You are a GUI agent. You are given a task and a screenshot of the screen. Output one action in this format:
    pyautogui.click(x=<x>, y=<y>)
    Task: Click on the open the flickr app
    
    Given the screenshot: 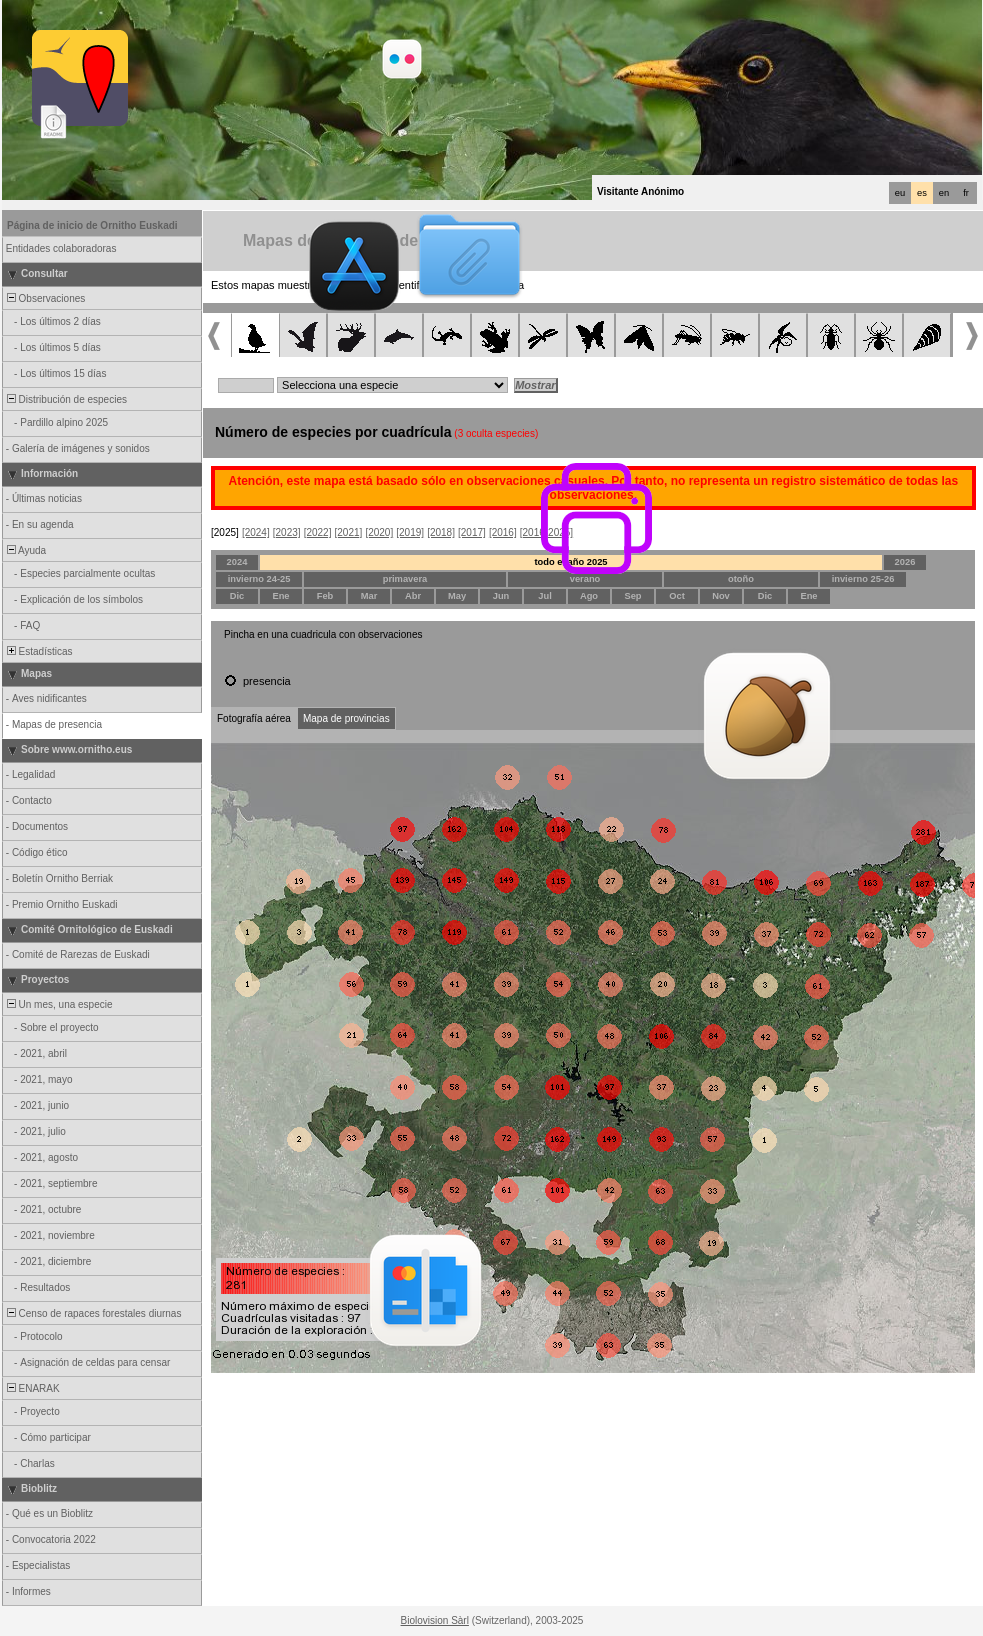 What is the action you would take?
    pyautogui.click(x=402, y=59)
    